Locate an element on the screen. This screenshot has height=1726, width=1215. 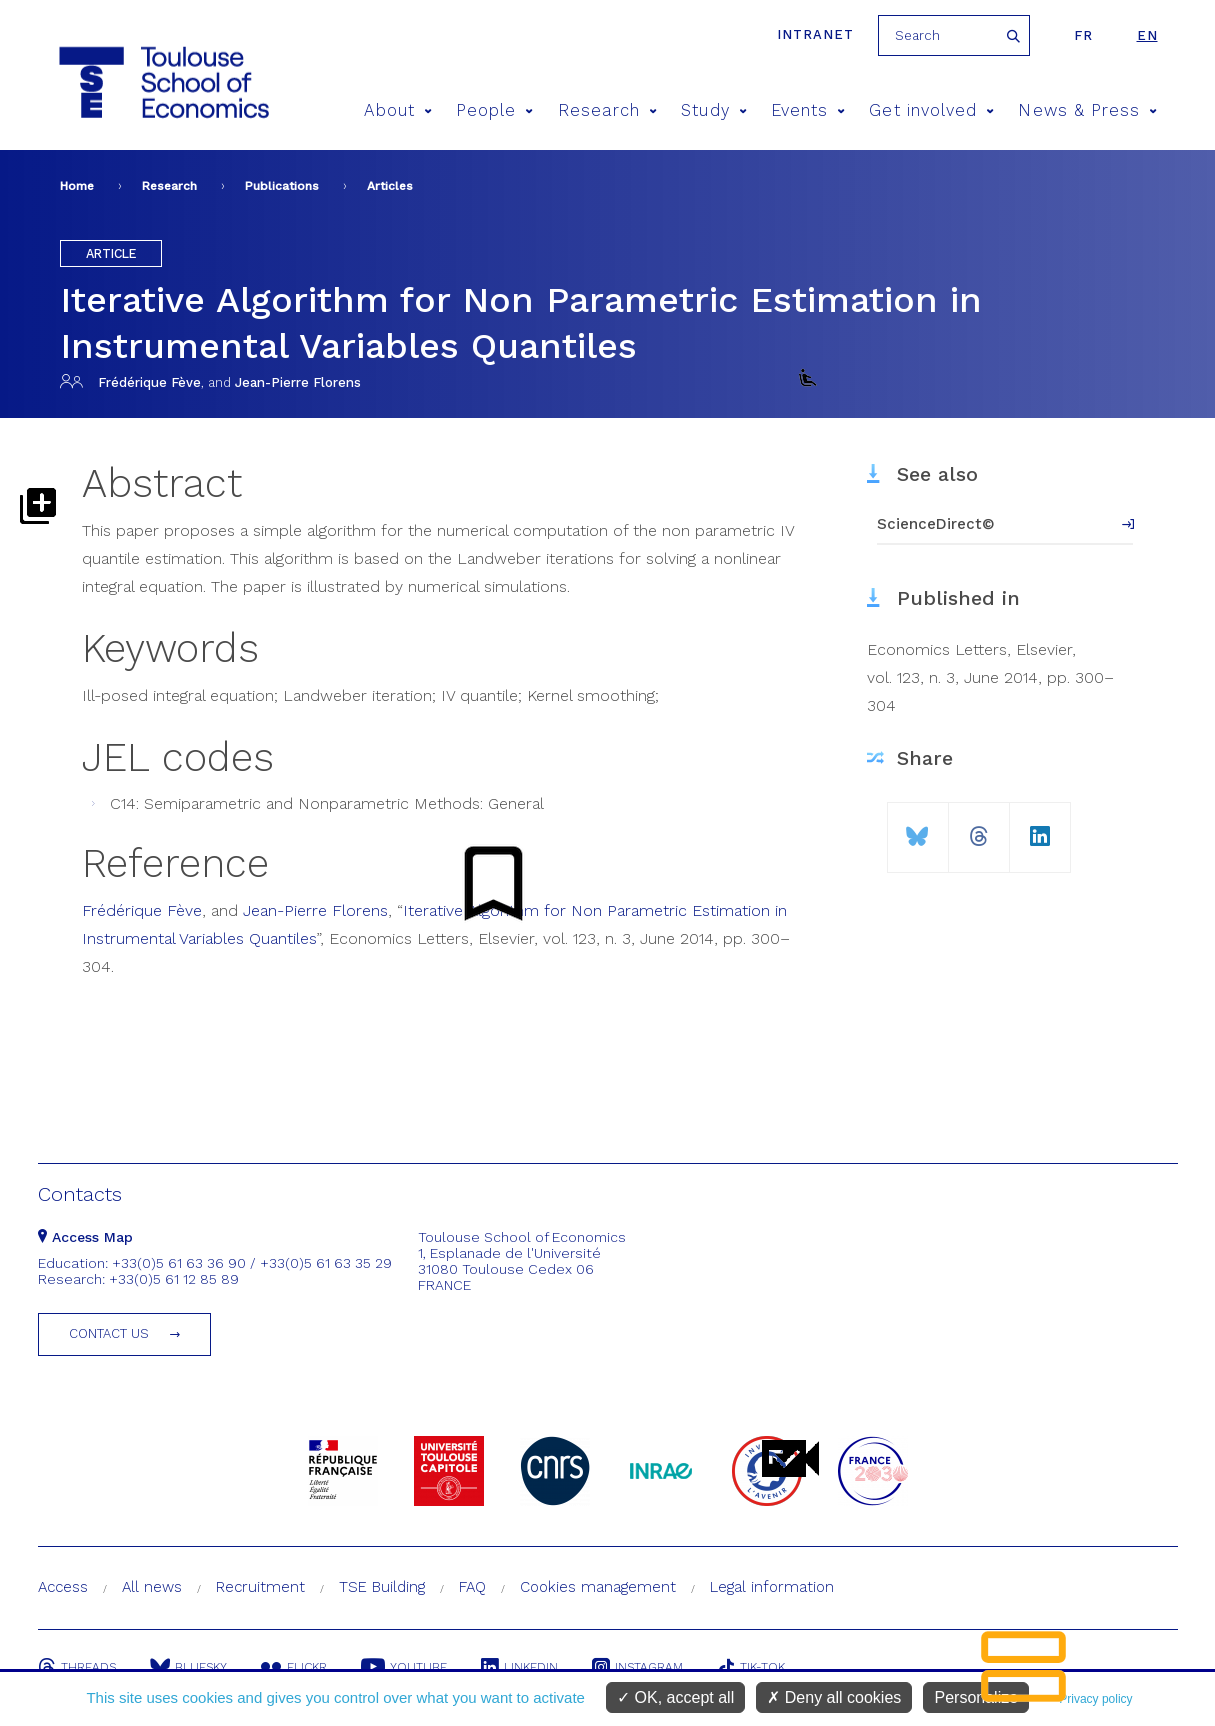
switch to row view layout is located at coordinates (1023, 1666).